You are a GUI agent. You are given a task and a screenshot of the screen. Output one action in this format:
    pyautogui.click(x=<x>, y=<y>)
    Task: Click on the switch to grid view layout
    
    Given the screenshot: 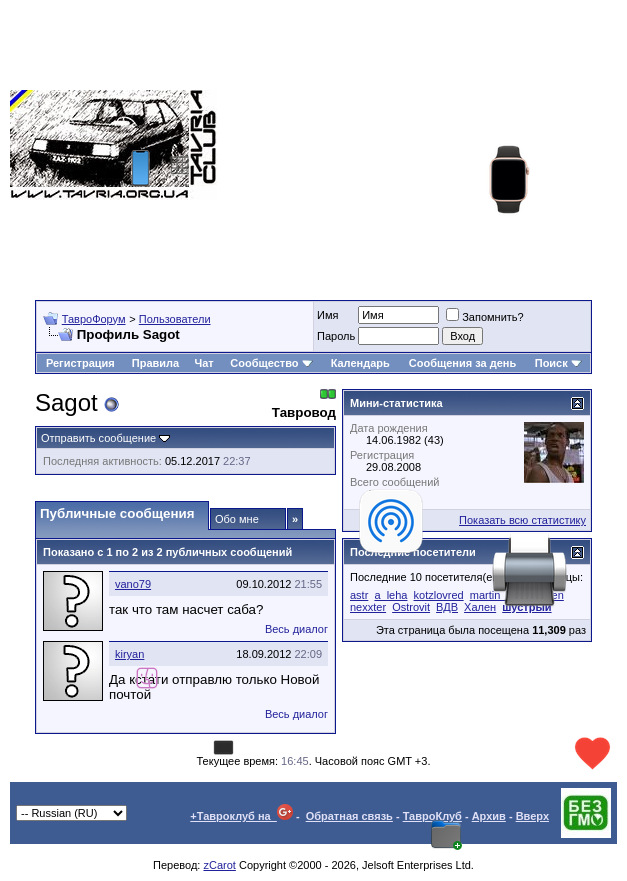 What is the action you would take?
    pyautogui.click(x=179, y=166)
    